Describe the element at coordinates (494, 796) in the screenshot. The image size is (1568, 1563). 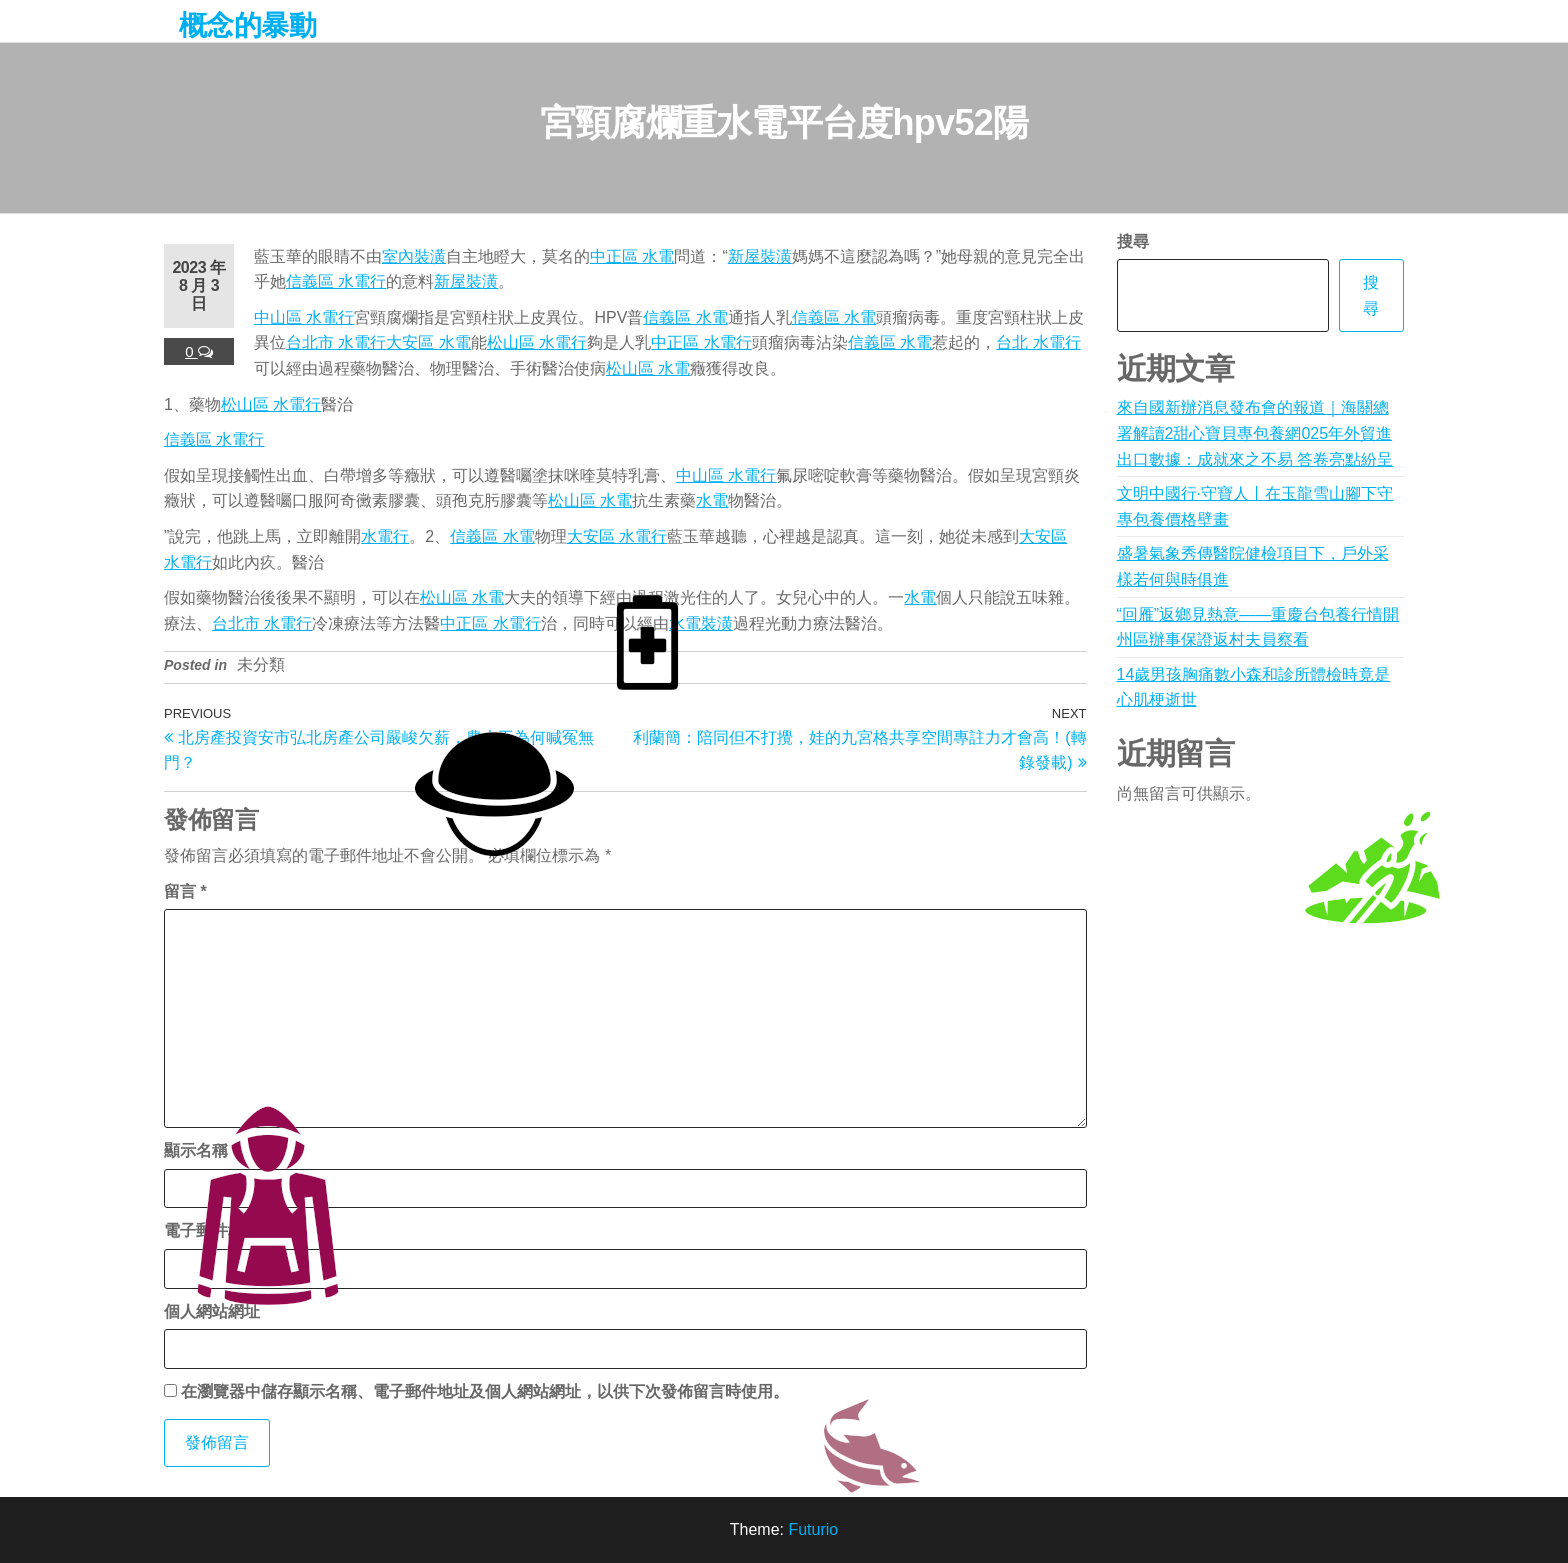
I see `select military or soldier class` at that location.